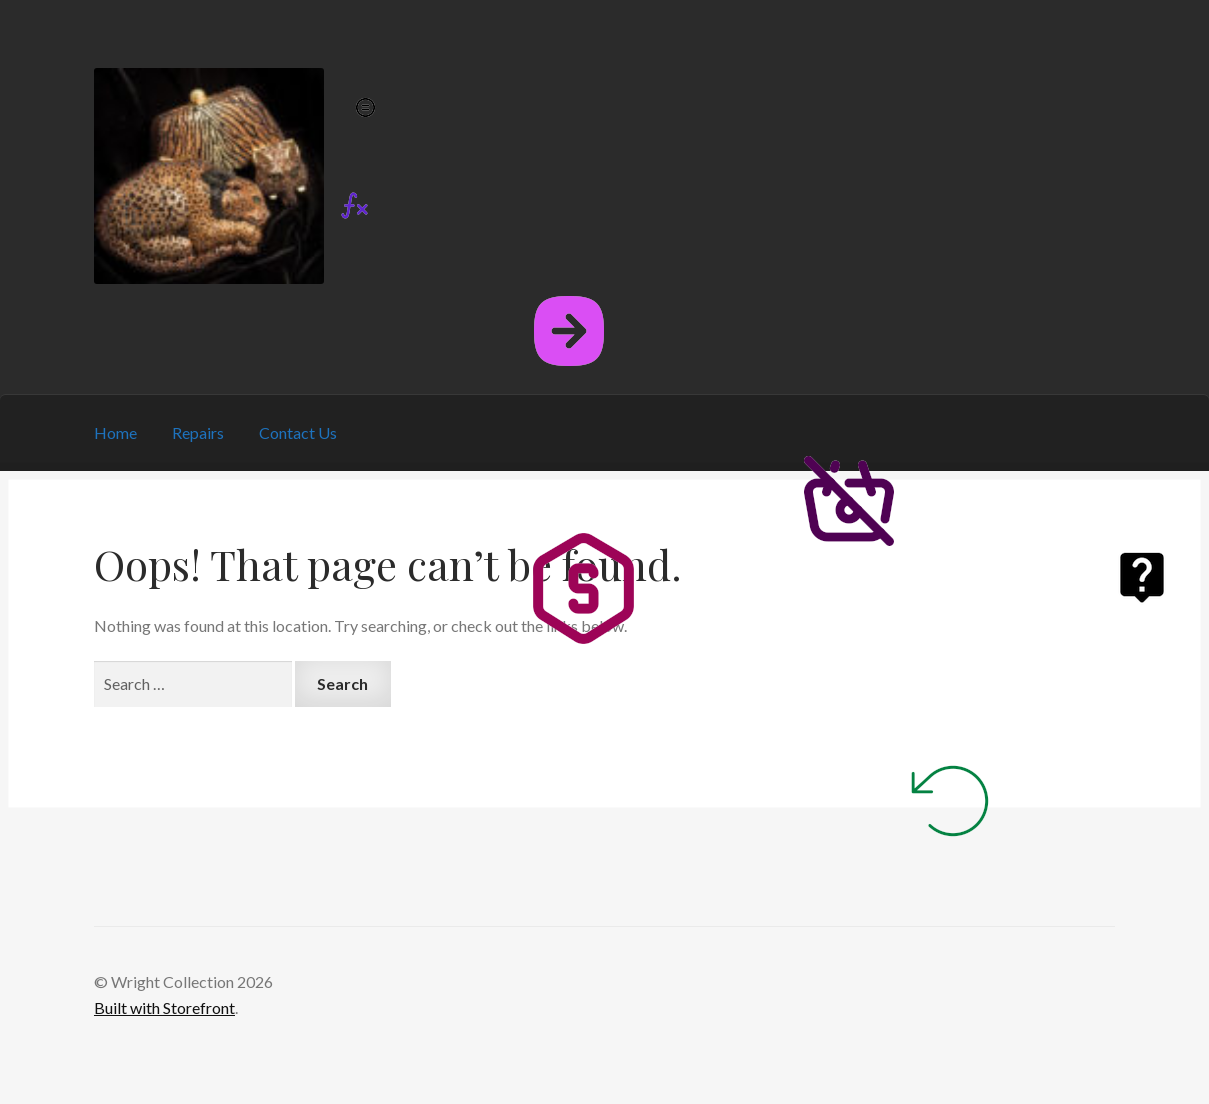 This screenshot has width=1209, height=1104. What do you see at coordinates (583, 588) in the screenshot?
I see `indicates a service or system status` at bounding box center [583, 588].